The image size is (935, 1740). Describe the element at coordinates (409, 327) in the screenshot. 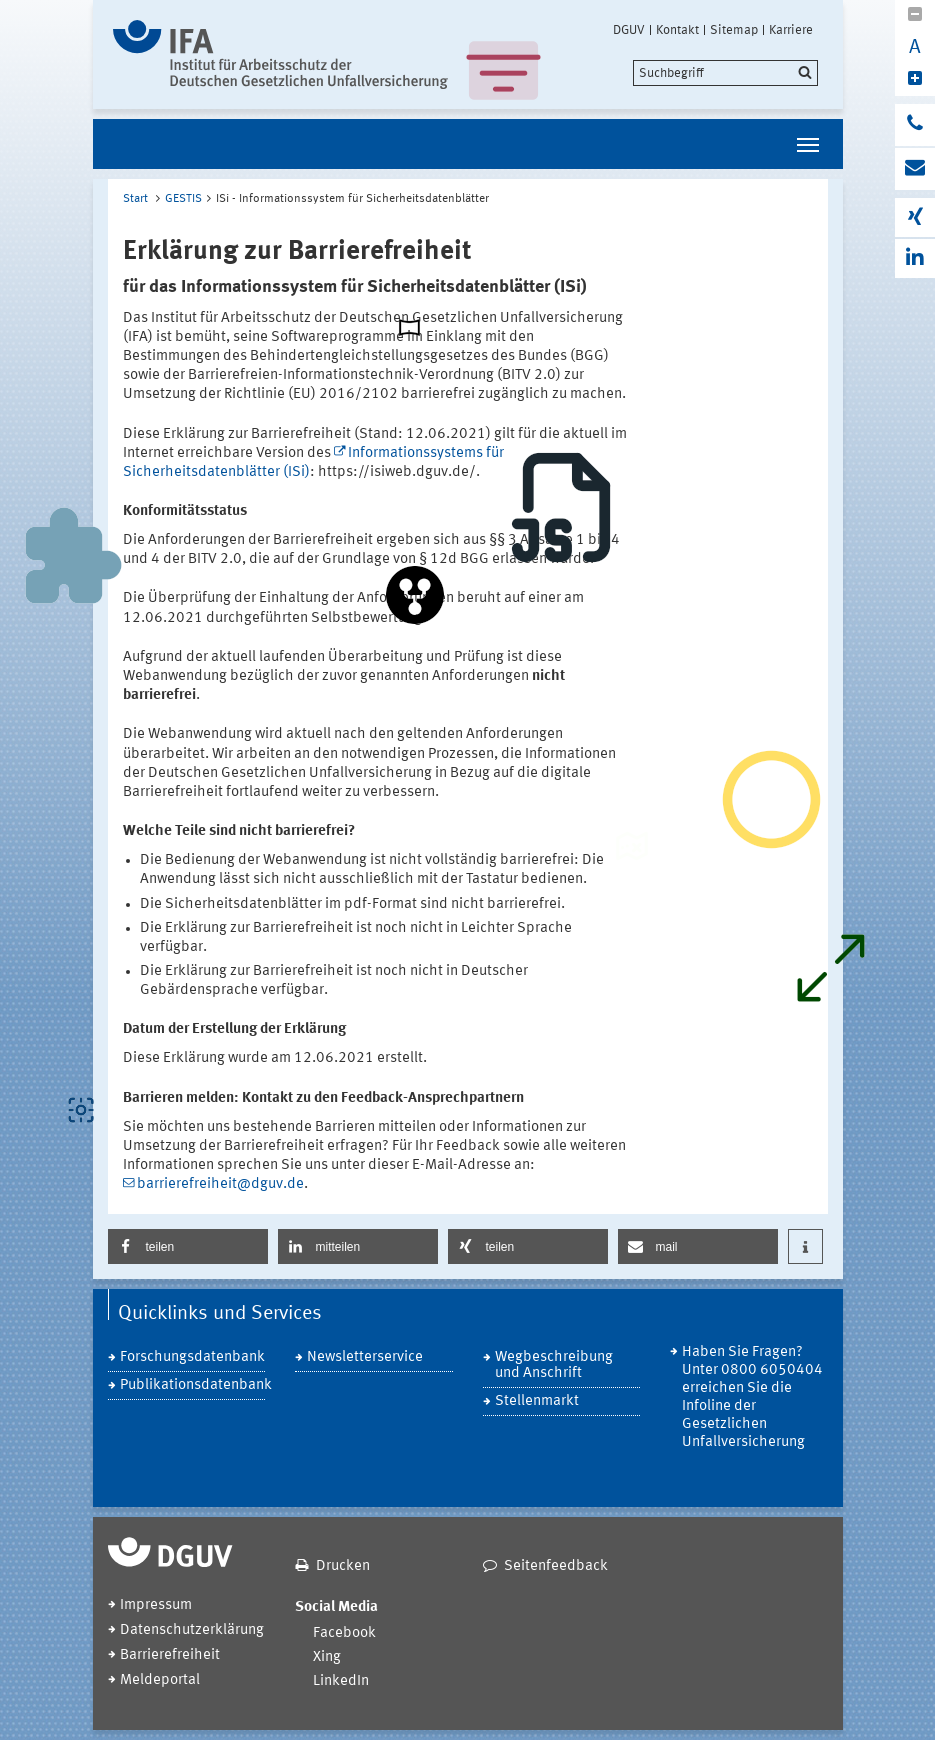

I see `switch to panorama photo mode` at that location.